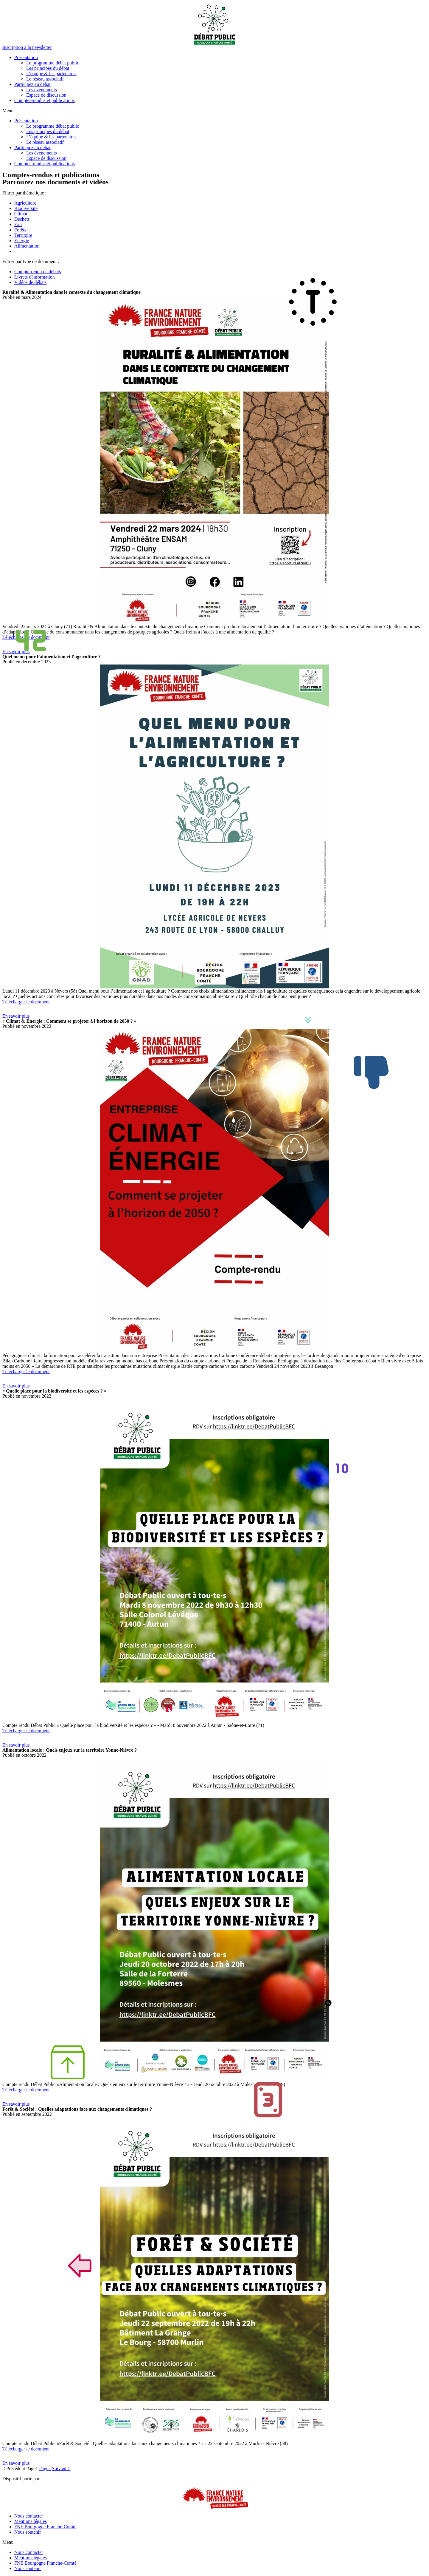 The height and width of the screenshot is (2576, 429). I want to click on upload files to storage, so click(68, 2062).